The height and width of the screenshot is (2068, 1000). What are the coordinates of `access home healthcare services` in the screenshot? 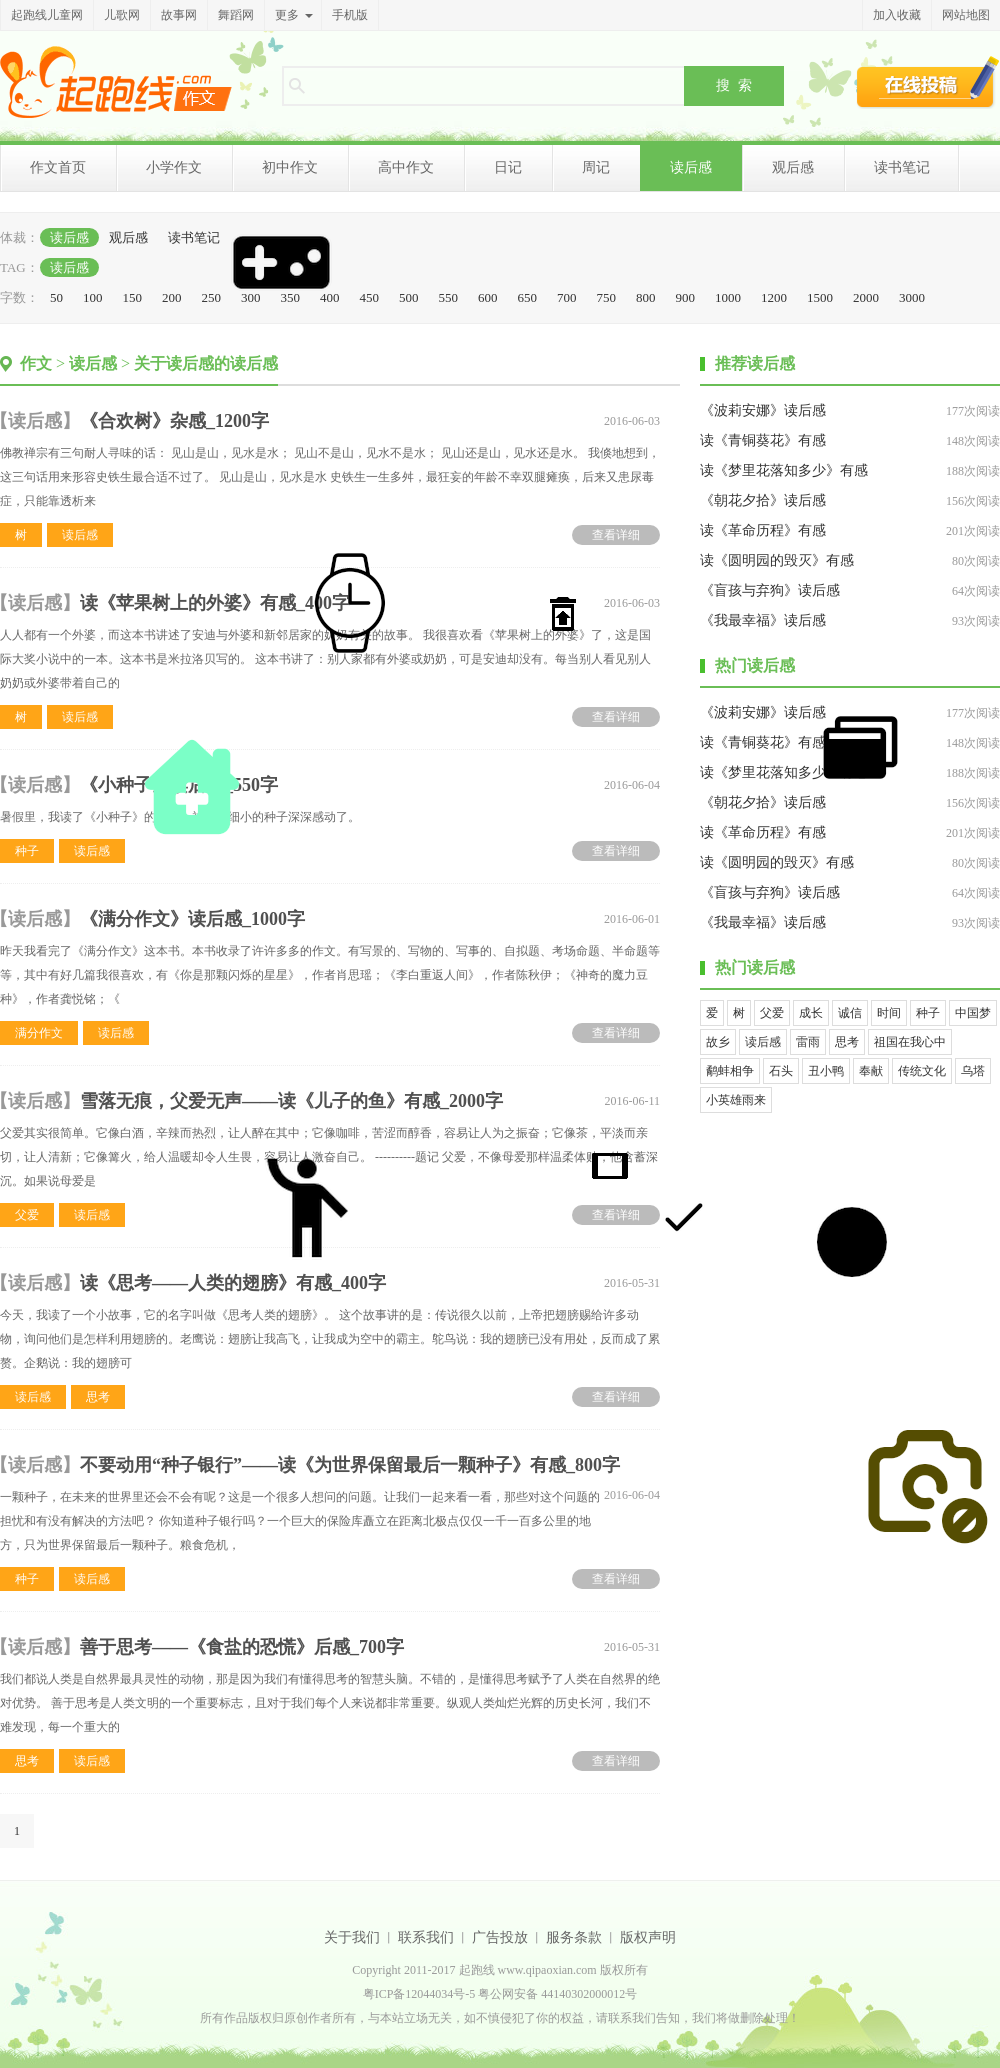 It's located at (192, 787).